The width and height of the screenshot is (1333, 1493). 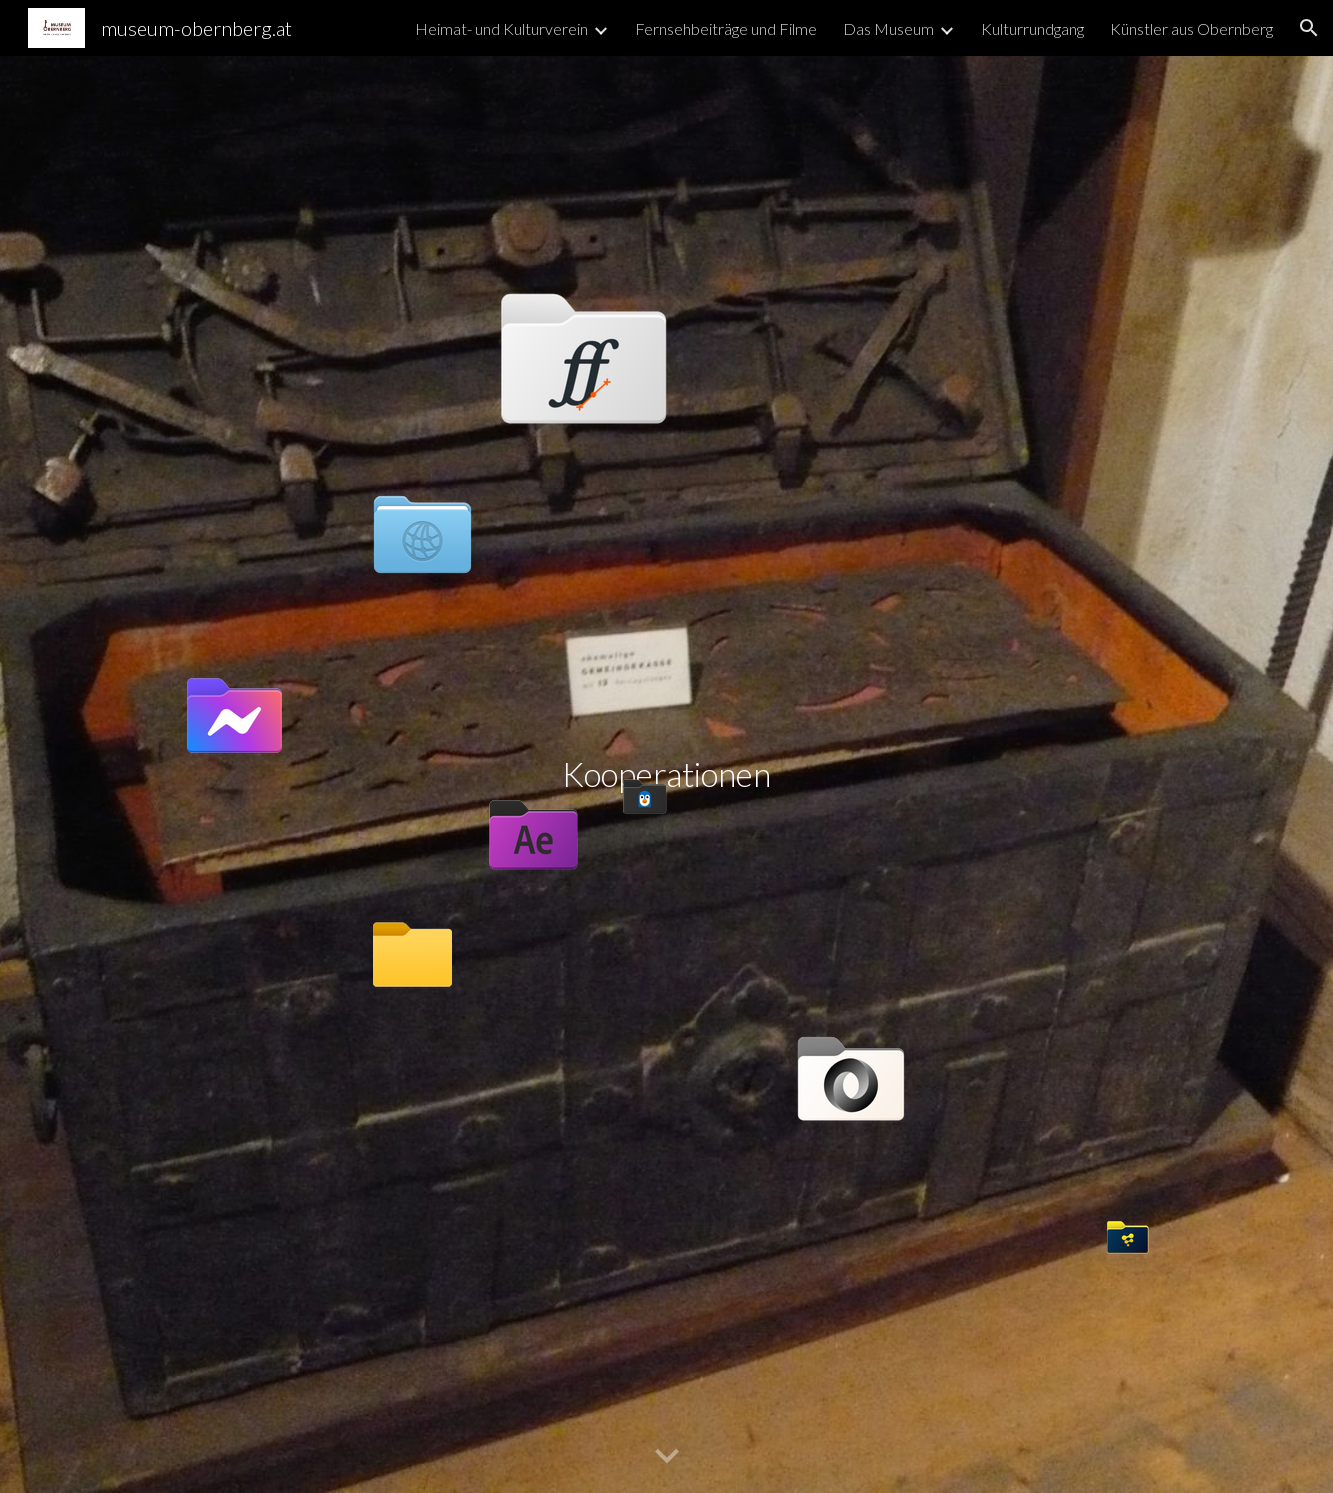 I want to click on open blackmagic fusion project files folder, so click(x=1127, y=1238).